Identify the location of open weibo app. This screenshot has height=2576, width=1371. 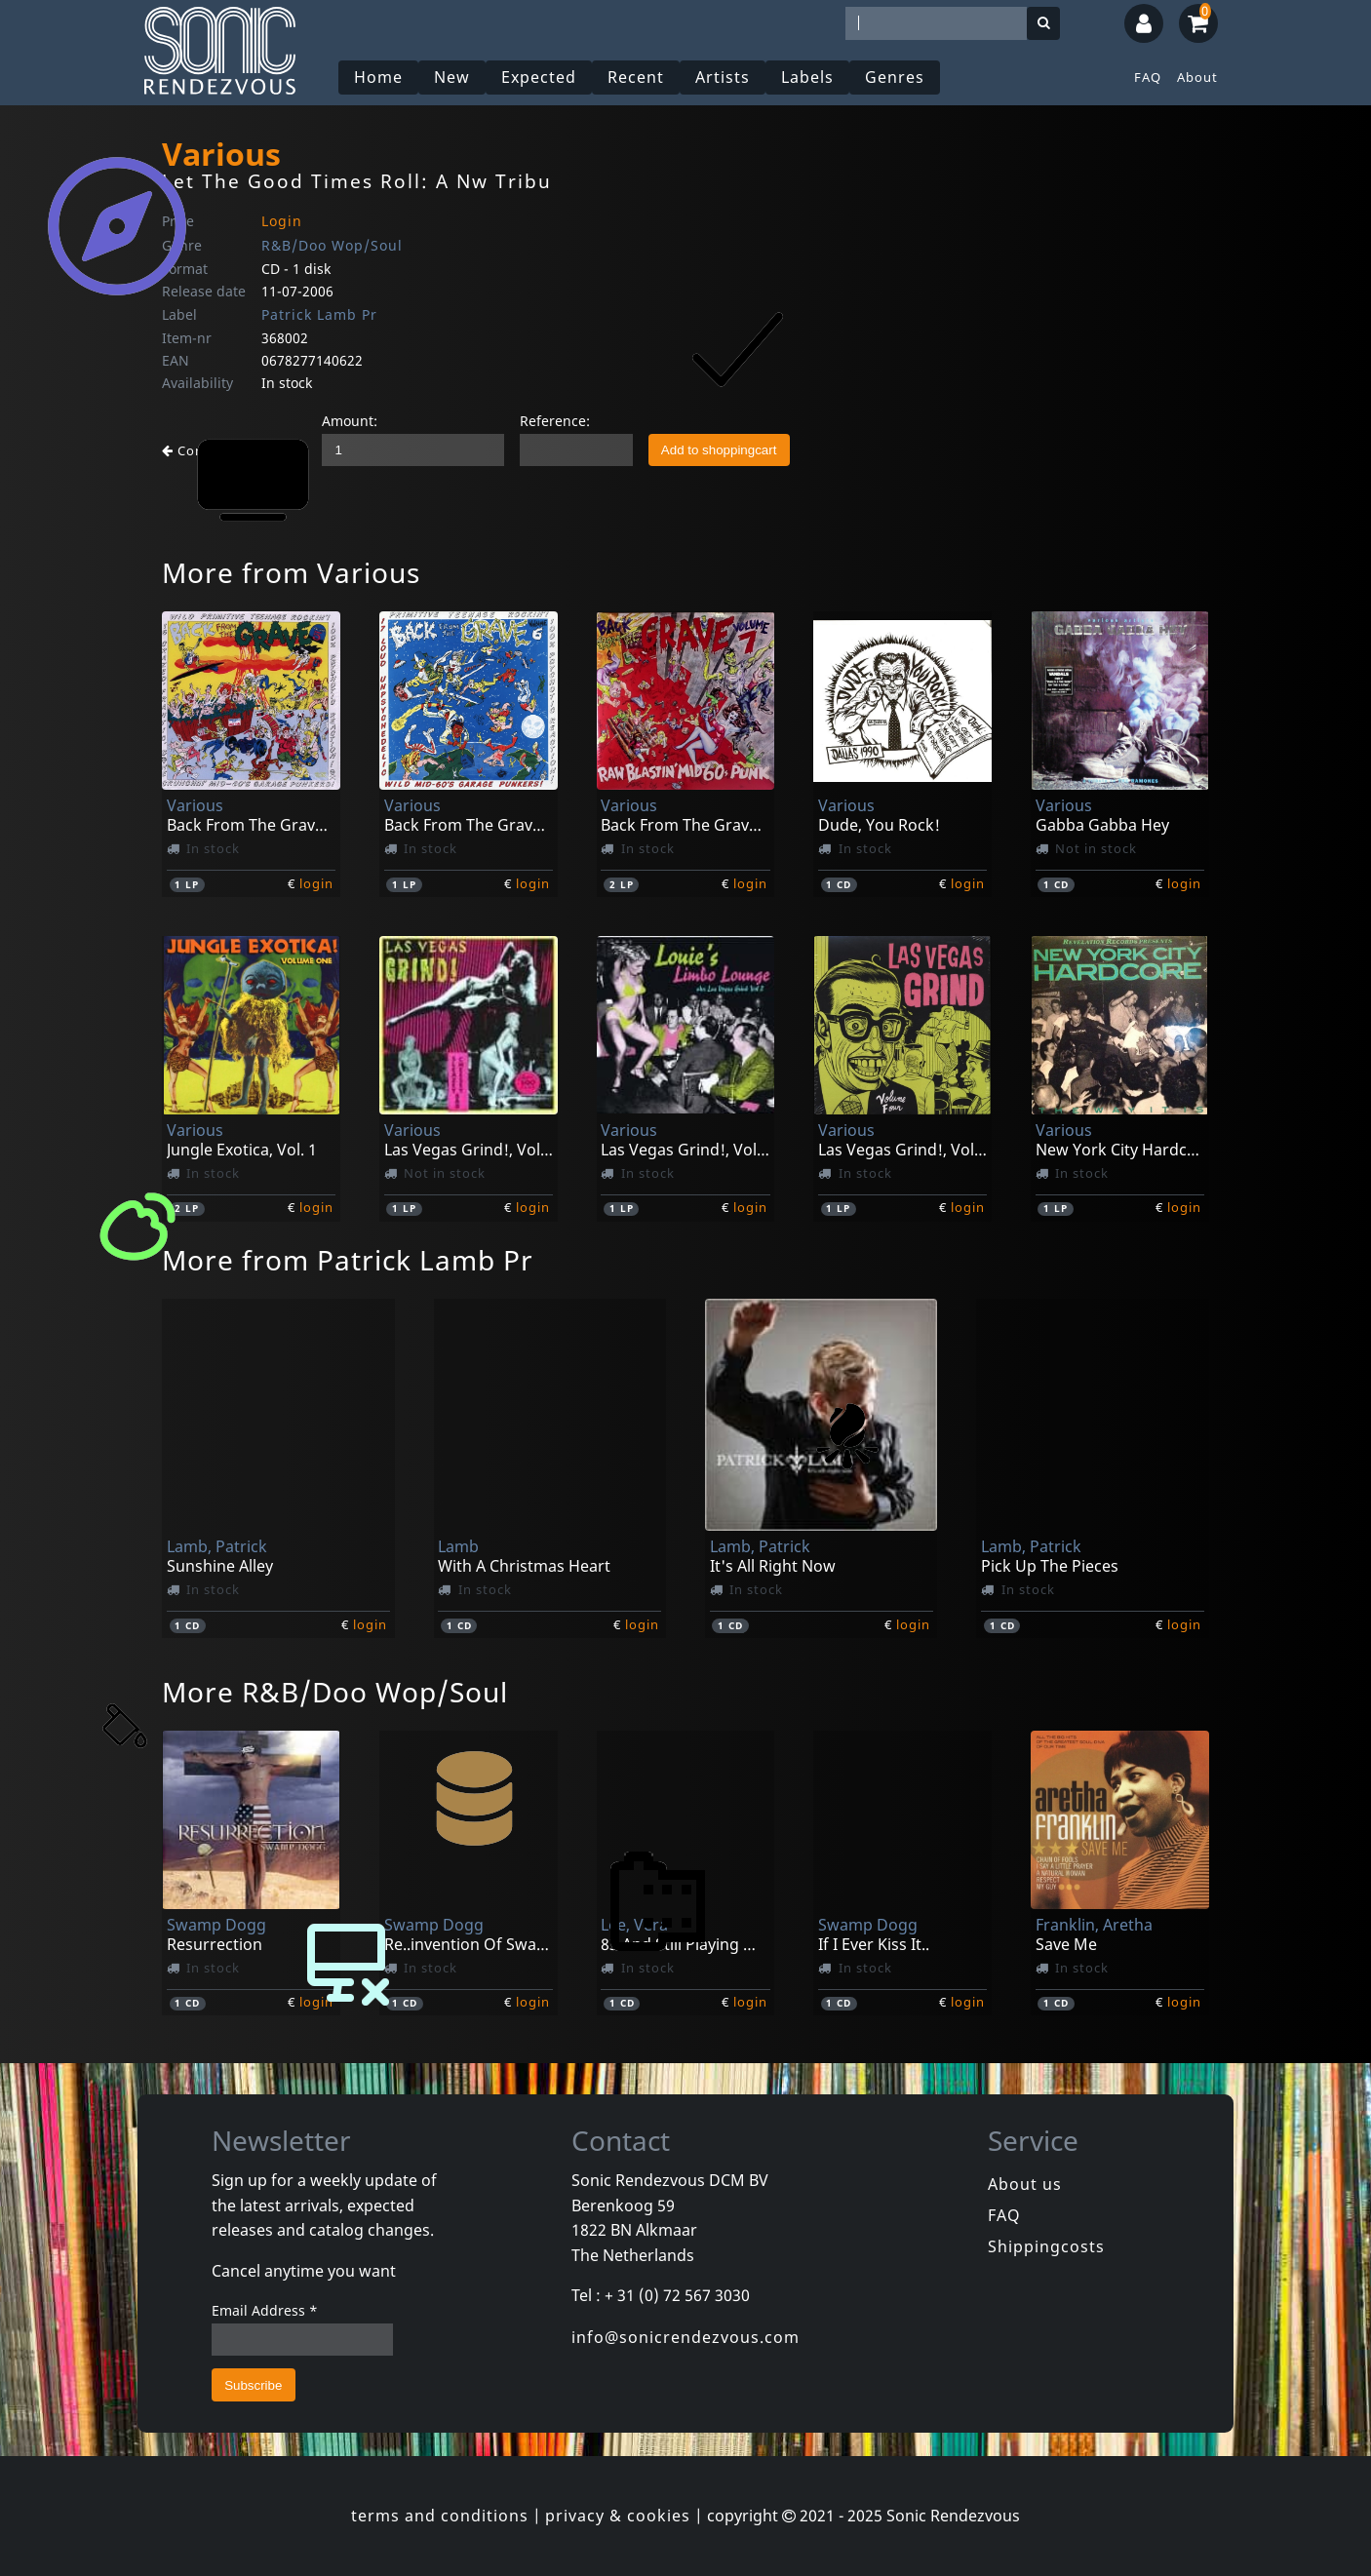
(137, 1227).